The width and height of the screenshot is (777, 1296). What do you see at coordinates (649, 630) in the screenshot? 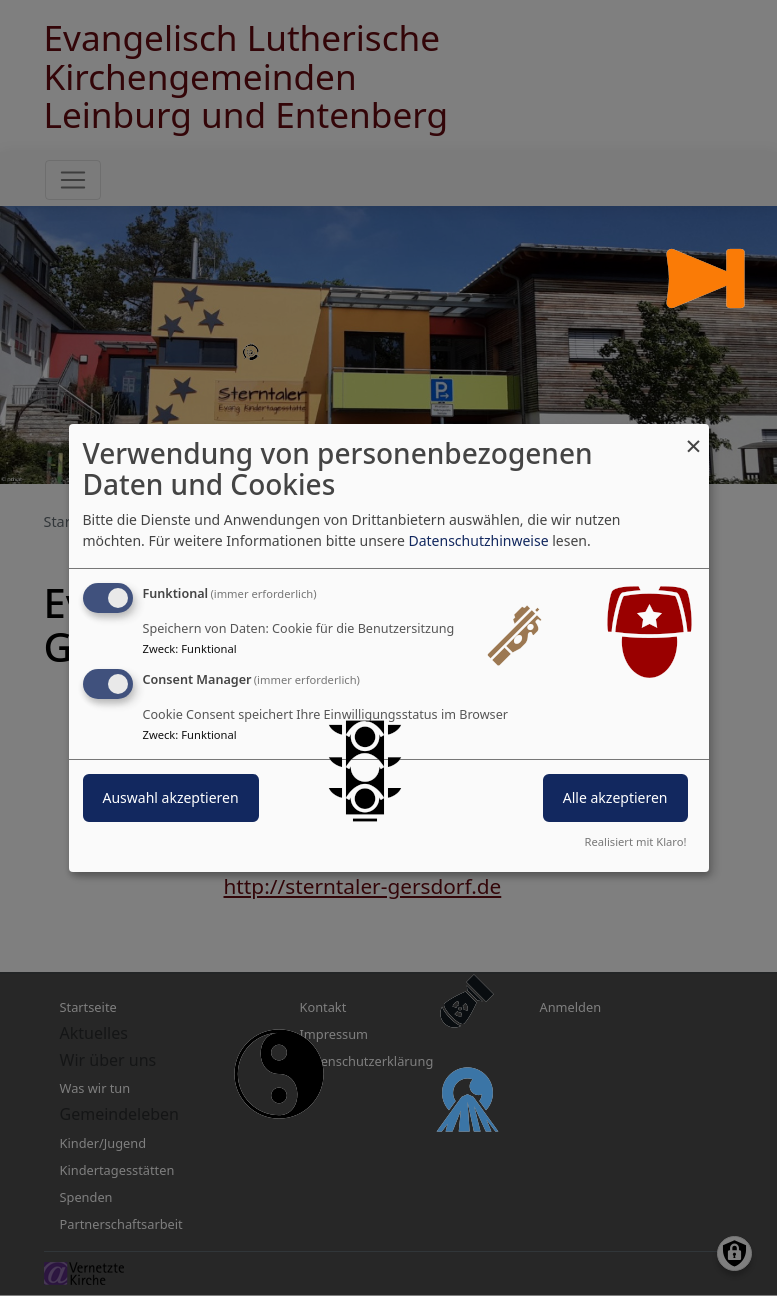
I see `select Russian-style winter hat accessory` at bounding box center [649, 630].